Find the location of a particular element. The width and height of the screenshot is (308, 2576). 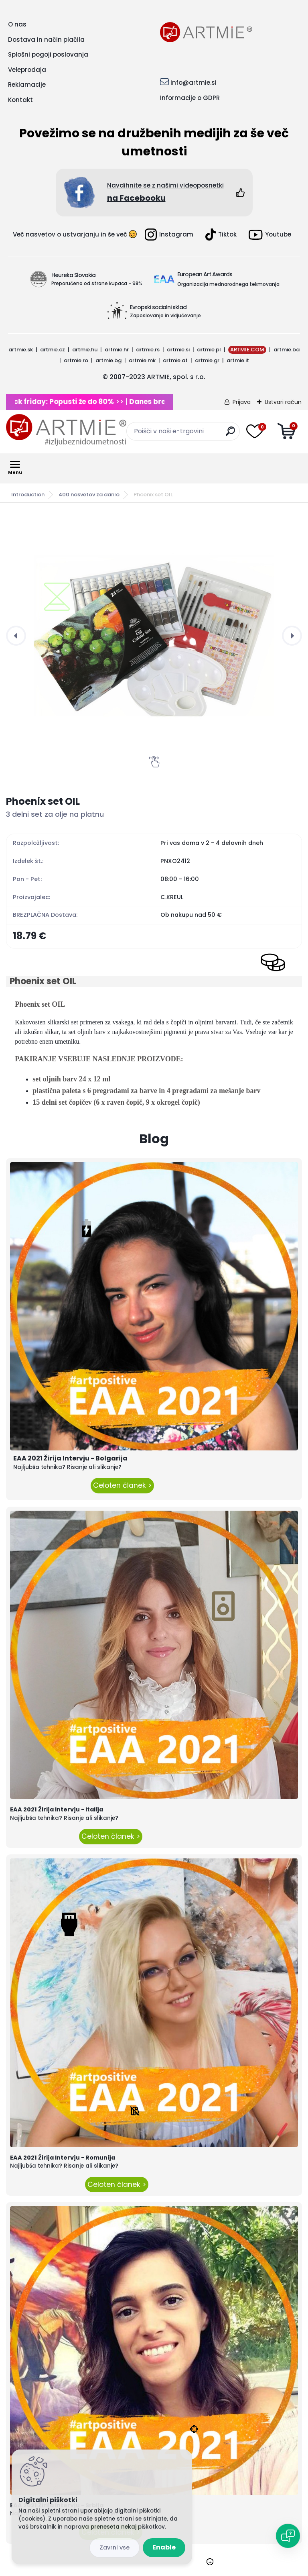

configure HDMI input settings is located at coordinates (69, 1924).